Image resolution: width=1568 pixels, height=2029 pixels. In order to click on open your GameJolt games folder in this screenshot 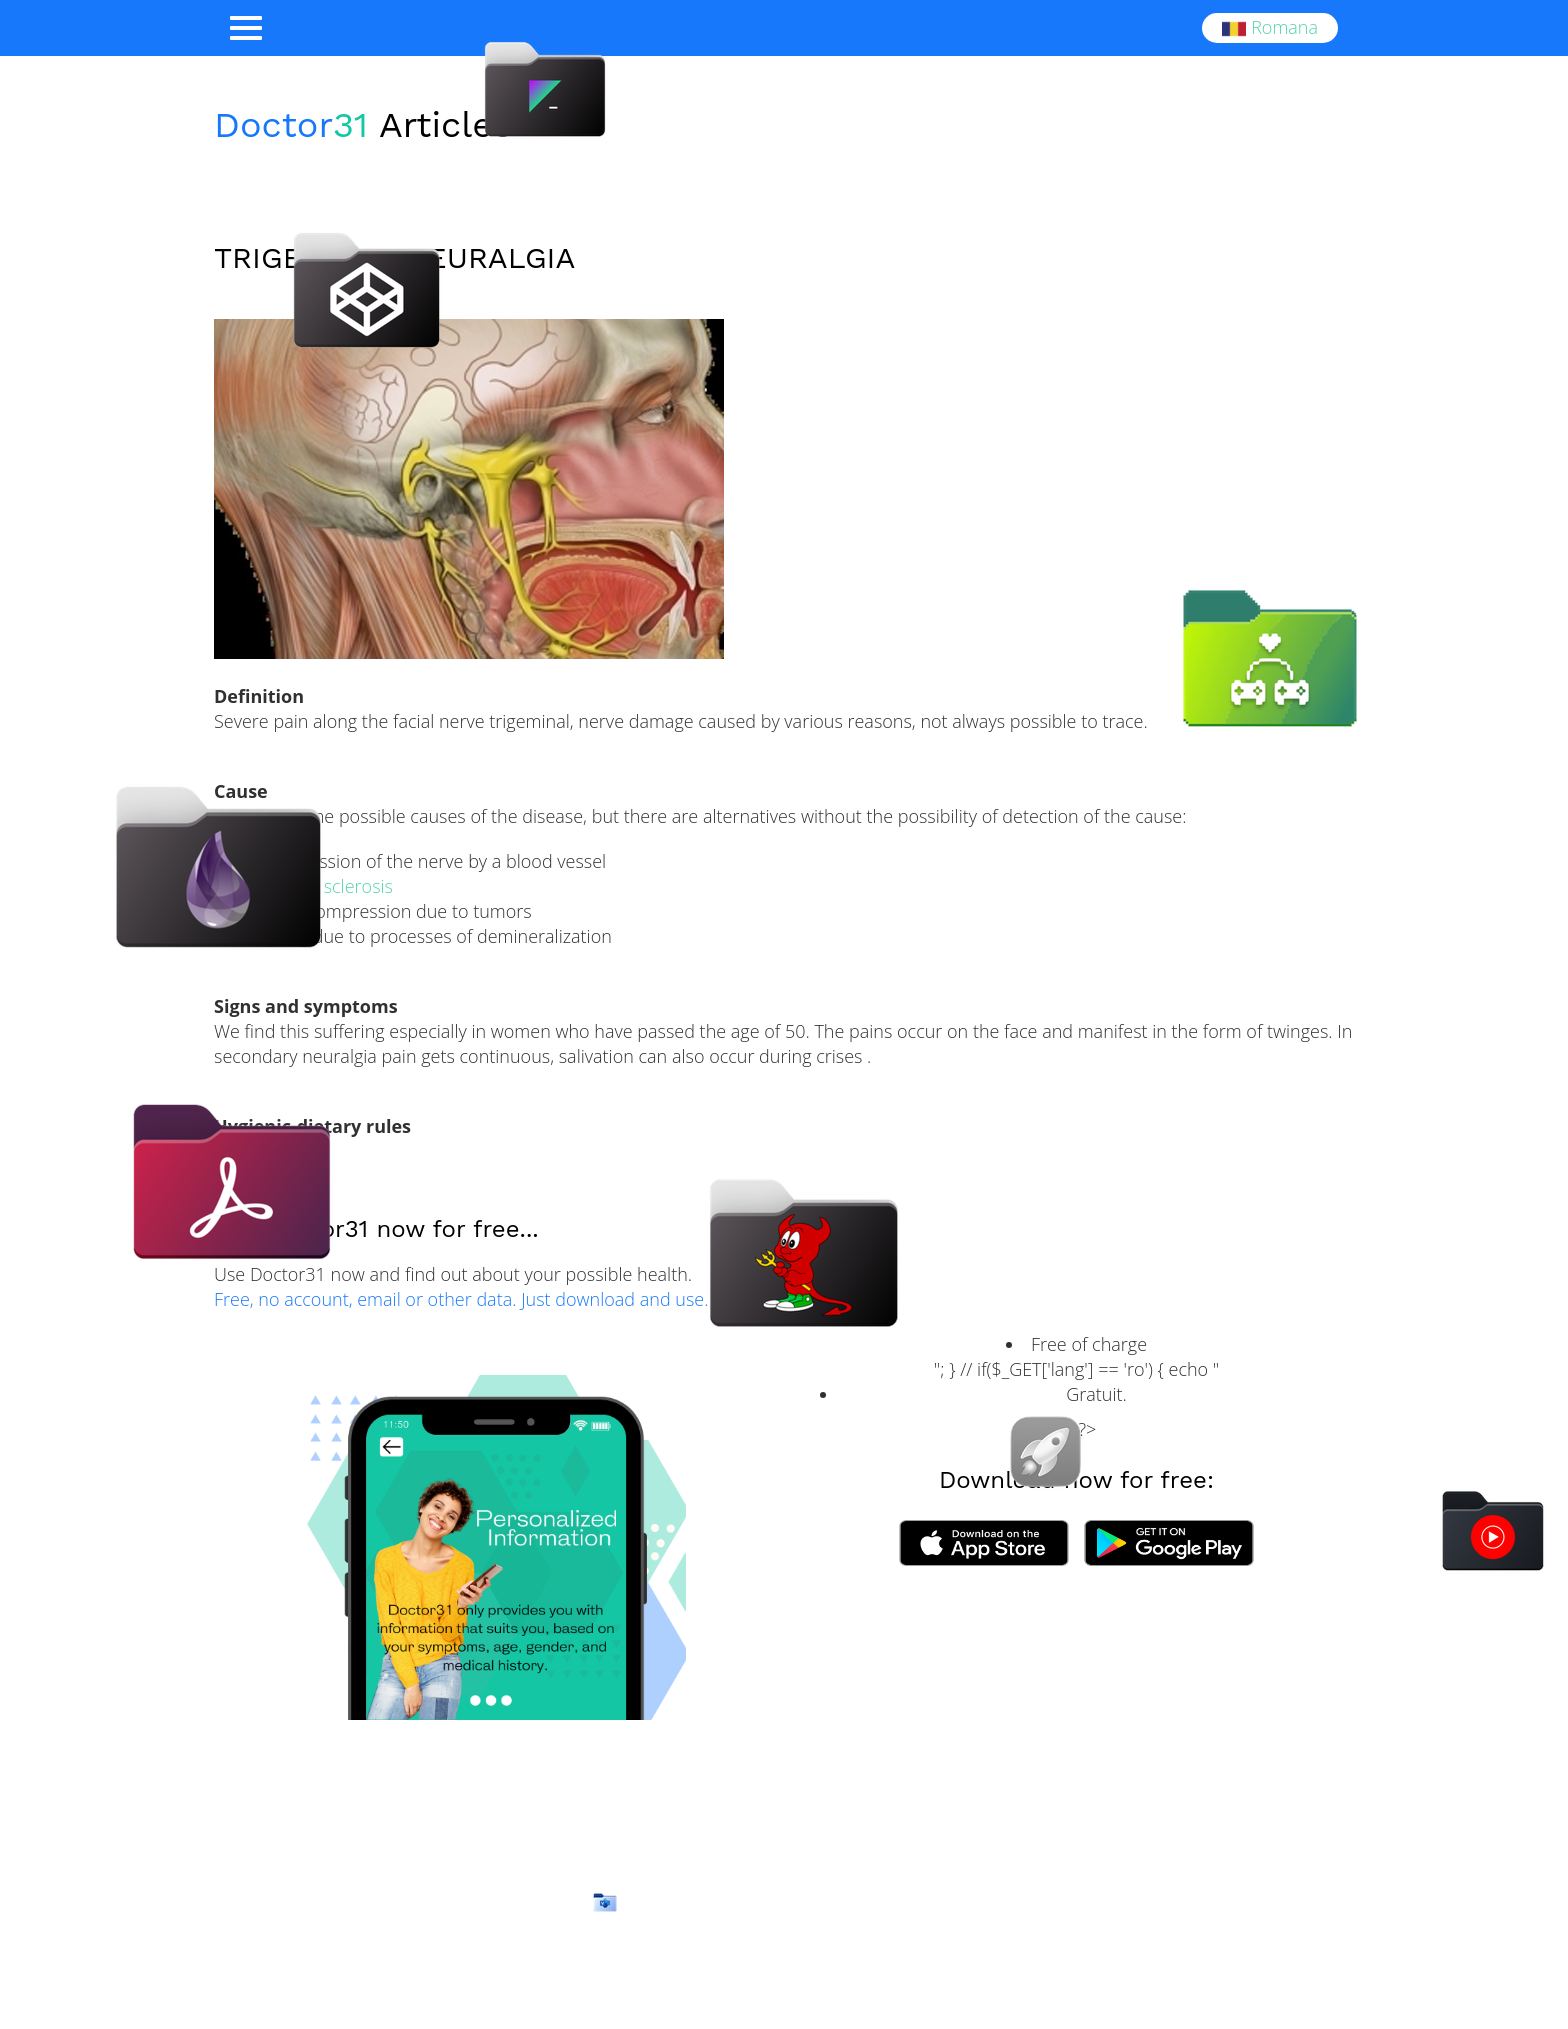, I will do `click(1270, 663)`.